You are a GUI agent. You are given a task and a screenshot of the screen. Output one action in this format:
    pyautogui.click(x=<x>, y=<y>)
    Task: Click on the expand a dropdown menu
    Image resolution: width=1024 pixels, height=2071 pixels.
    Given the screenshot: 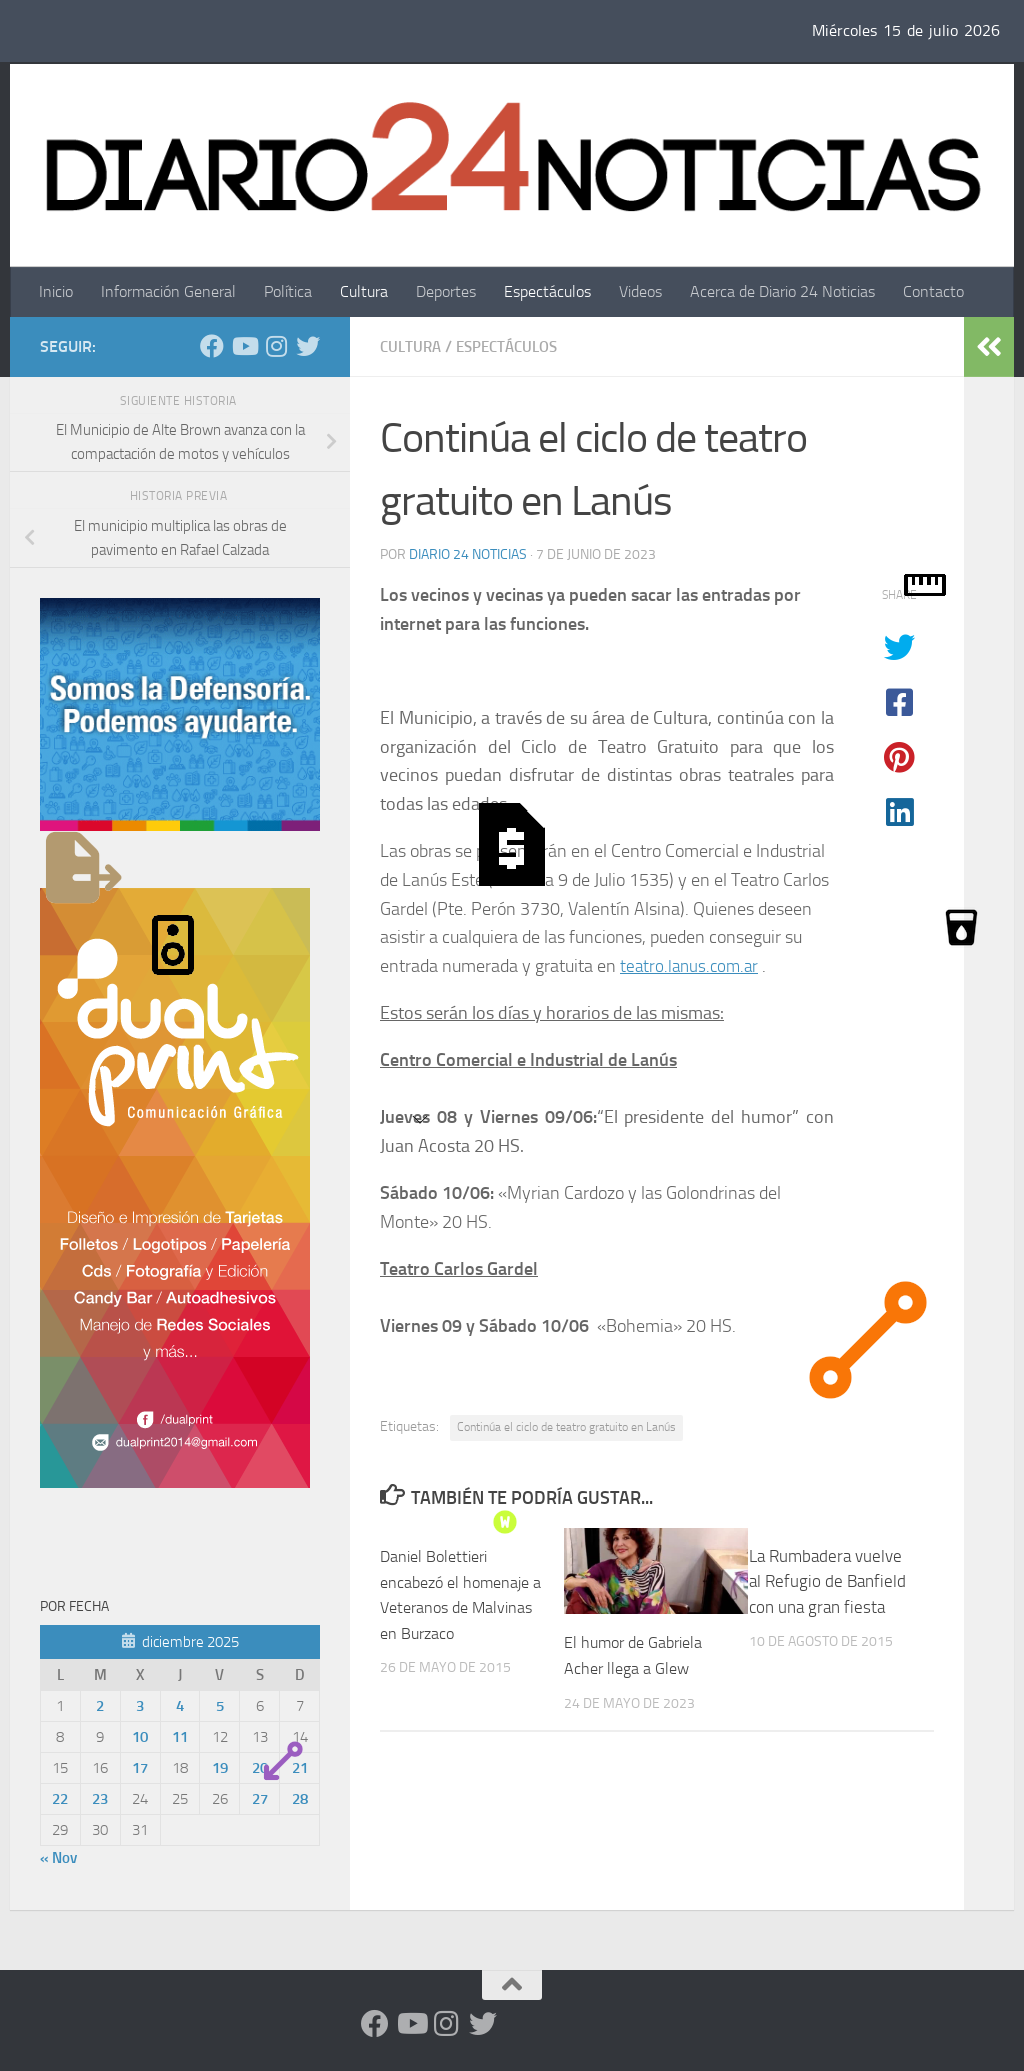 What is the action you would take?
    pyautogui.click(x=420, y=1119)
    